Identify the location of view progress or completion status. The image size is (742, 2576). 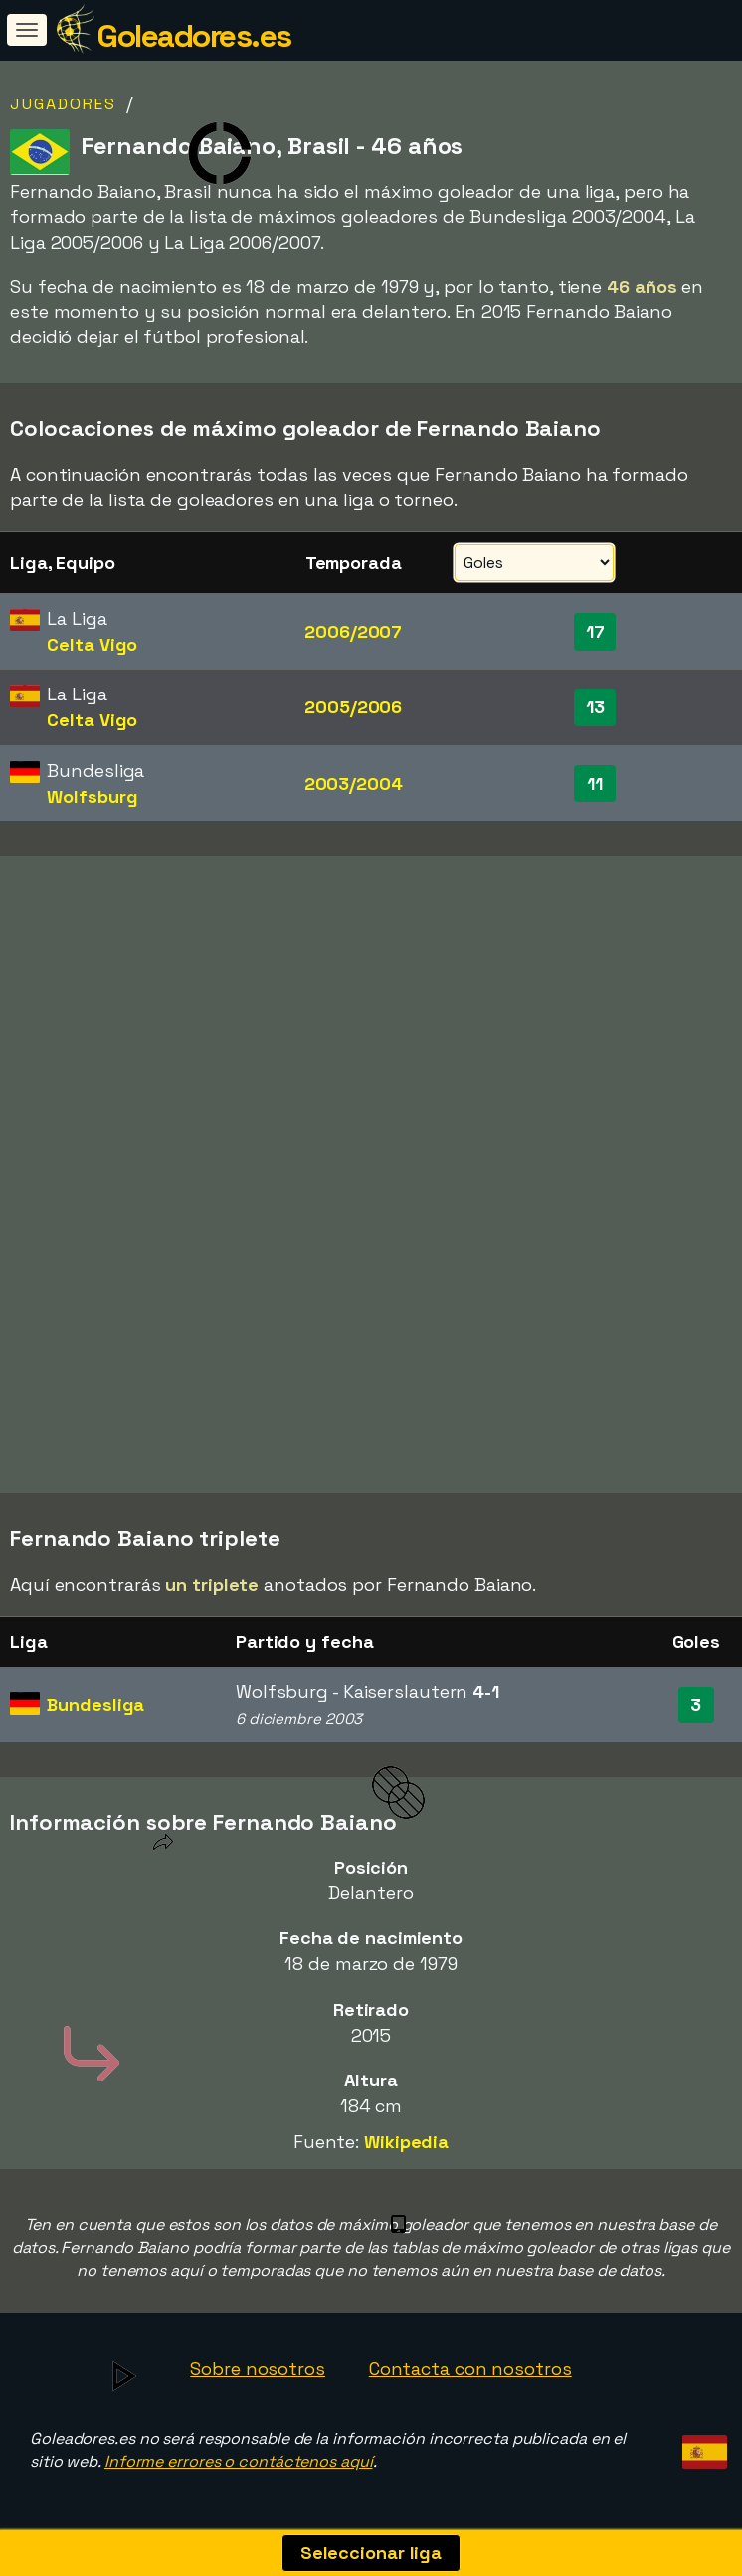
(220, 153).